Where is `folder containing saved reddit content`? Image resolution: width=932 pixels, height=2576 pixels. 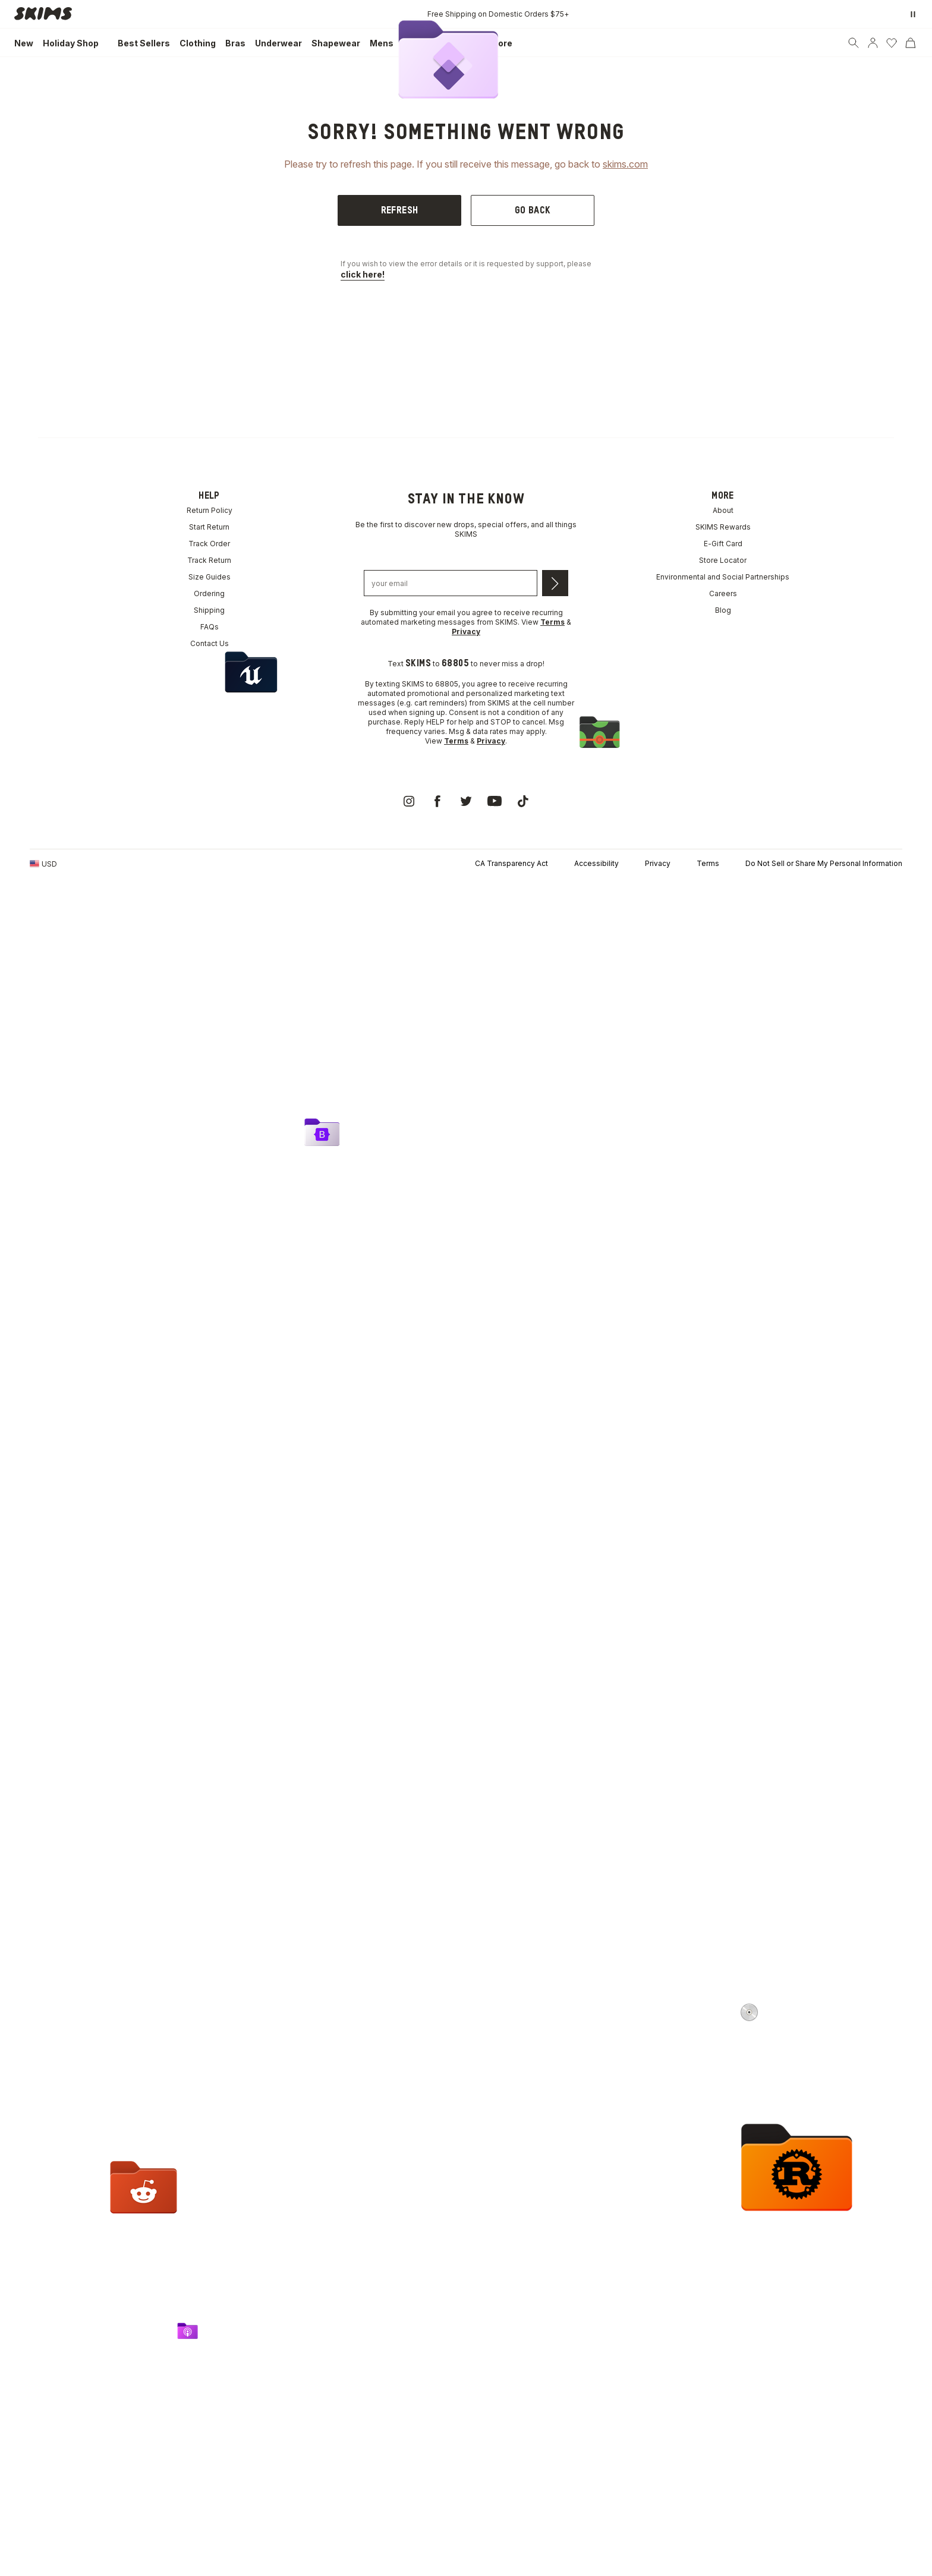 folder containing saved reddit content is located at coordinates (143, 2189).